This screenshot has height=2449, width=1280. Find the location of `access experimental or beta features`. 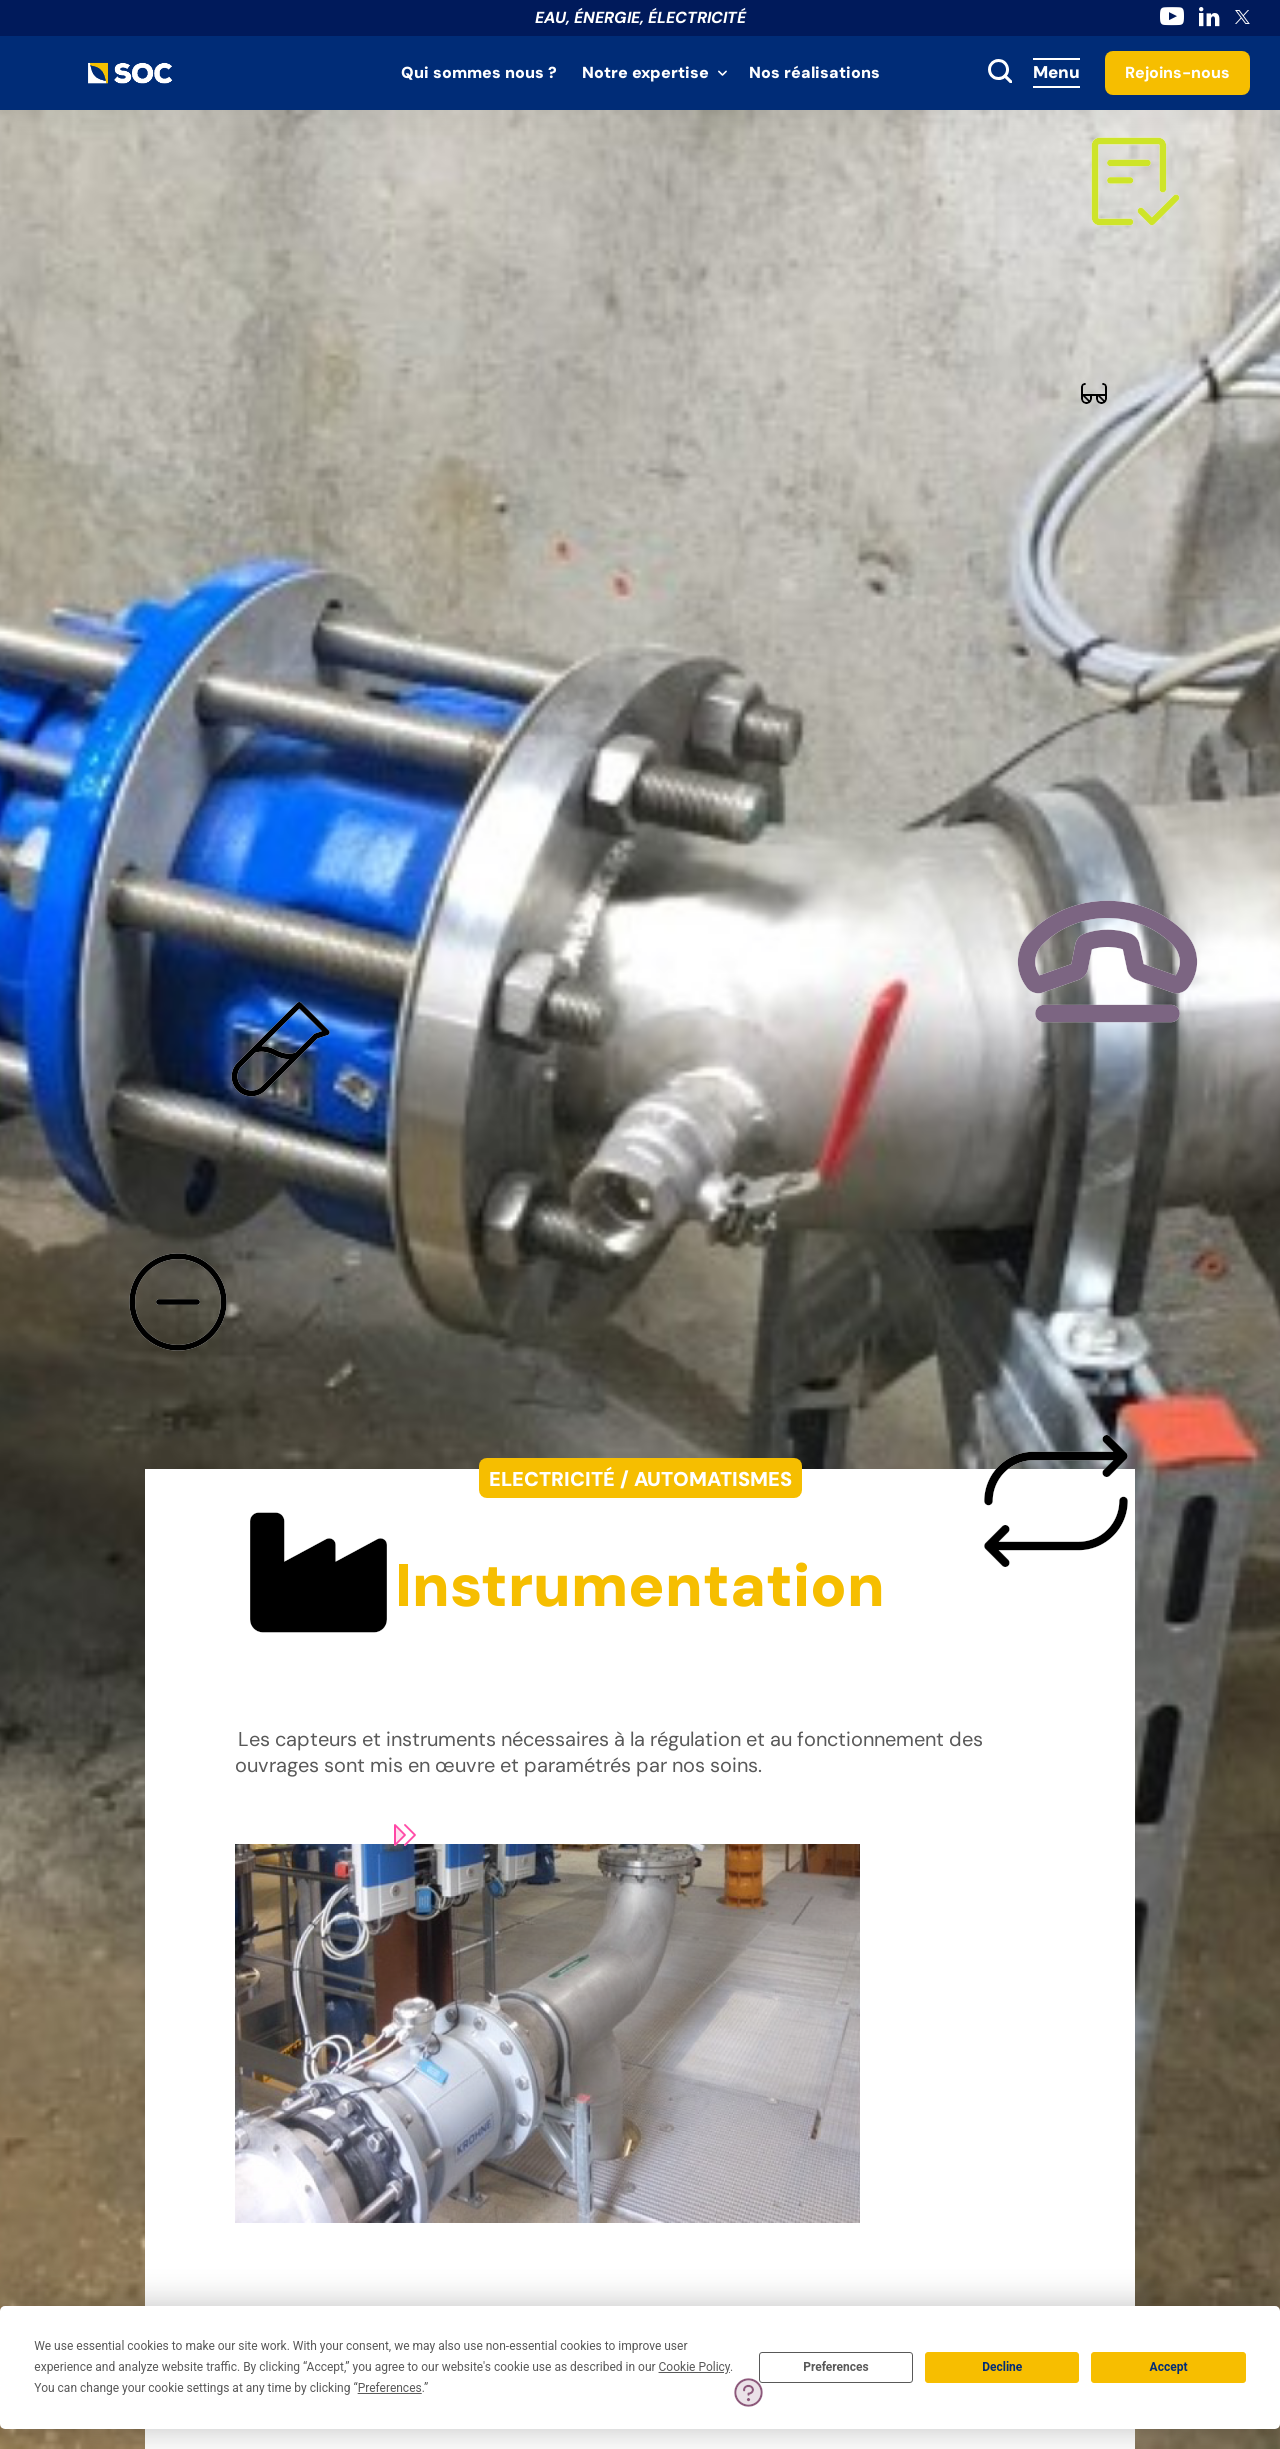

access experimental or beta features is located at coordinates (279, 1049).